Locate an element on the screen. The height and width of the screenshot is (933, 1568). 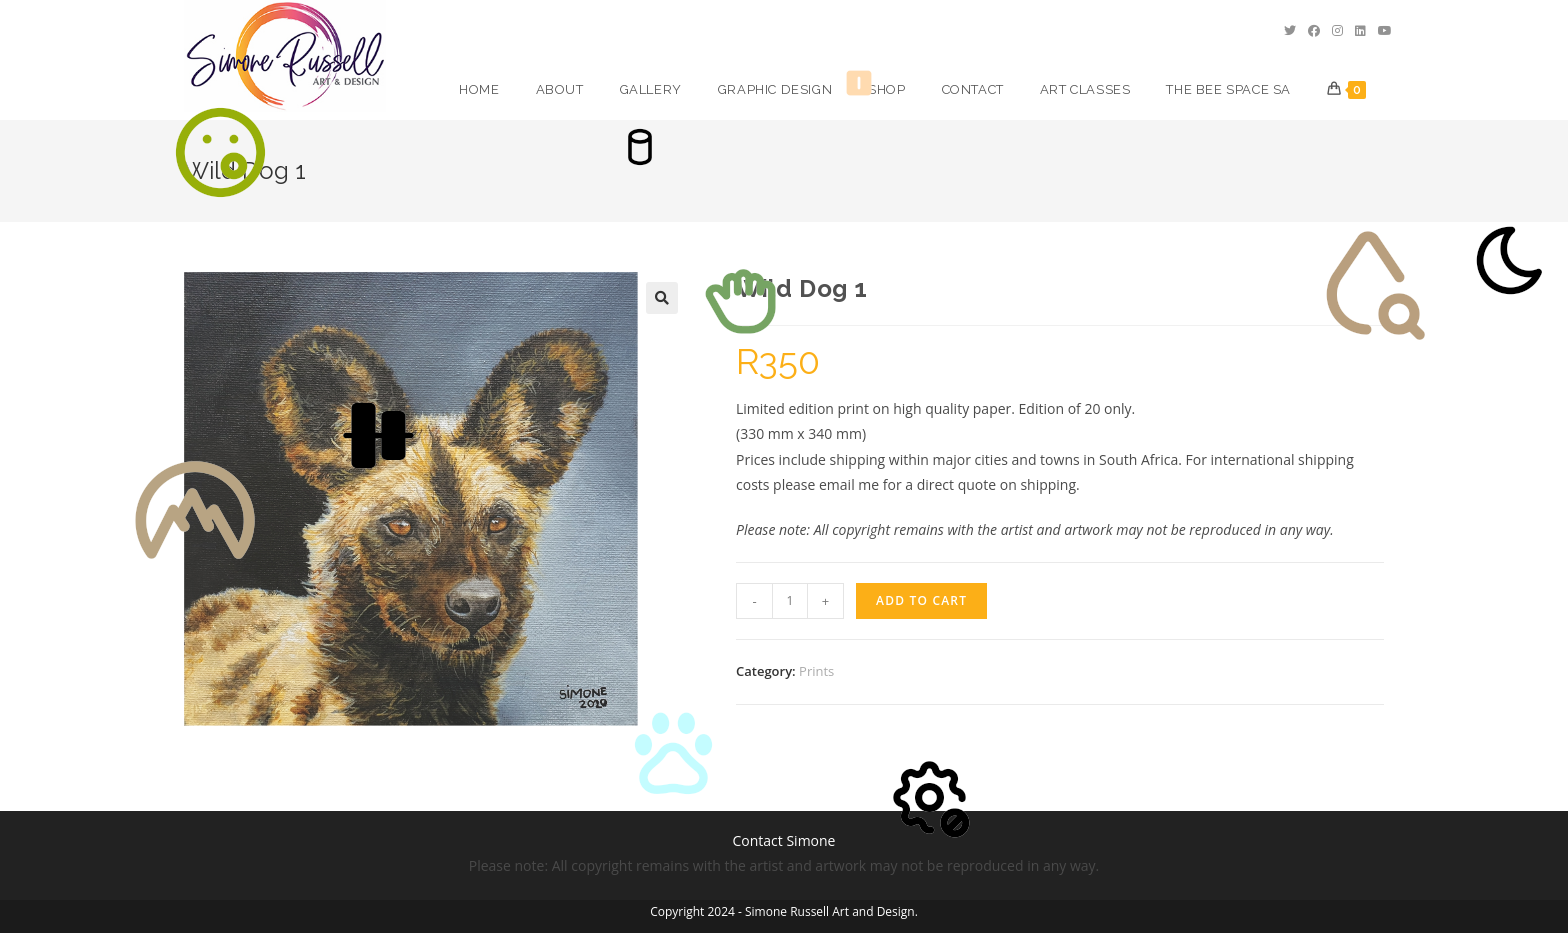
access database or storage is located at coordinates (640, 147).